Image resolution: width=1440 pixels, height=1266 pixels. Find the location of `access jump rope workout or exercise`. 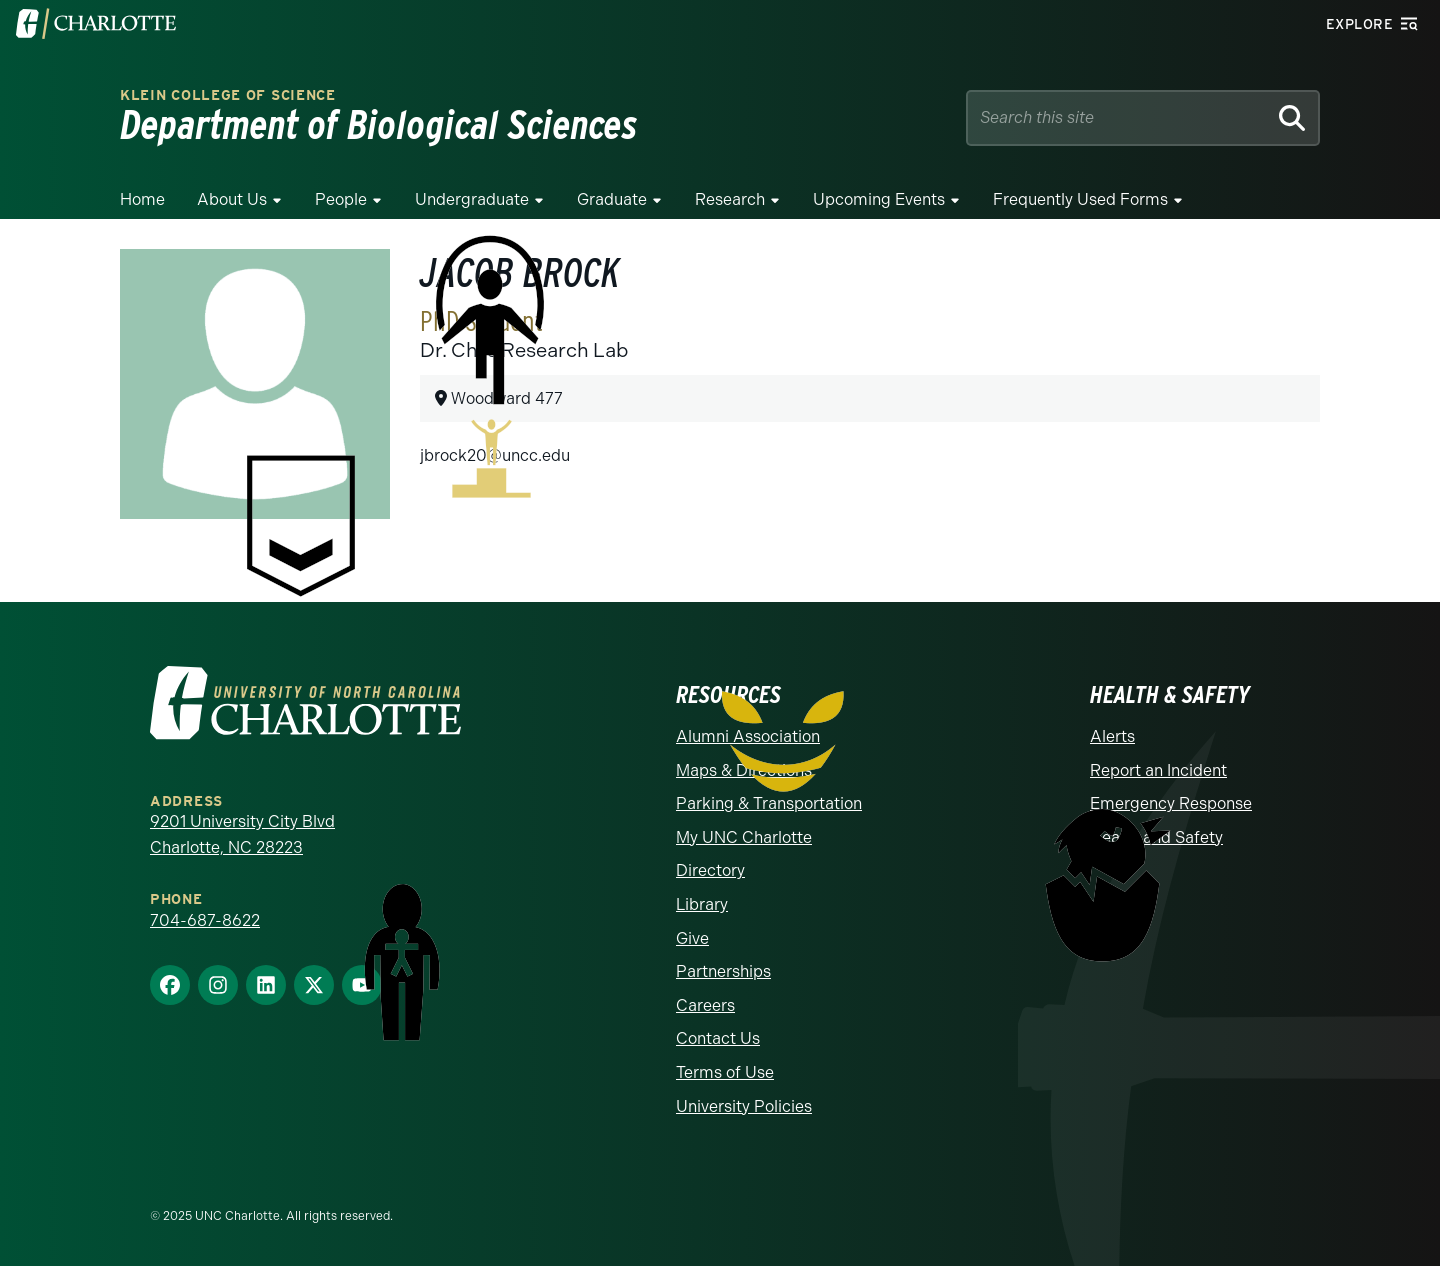

access jump rope workout or exercise is located at coordinates (490, 320).